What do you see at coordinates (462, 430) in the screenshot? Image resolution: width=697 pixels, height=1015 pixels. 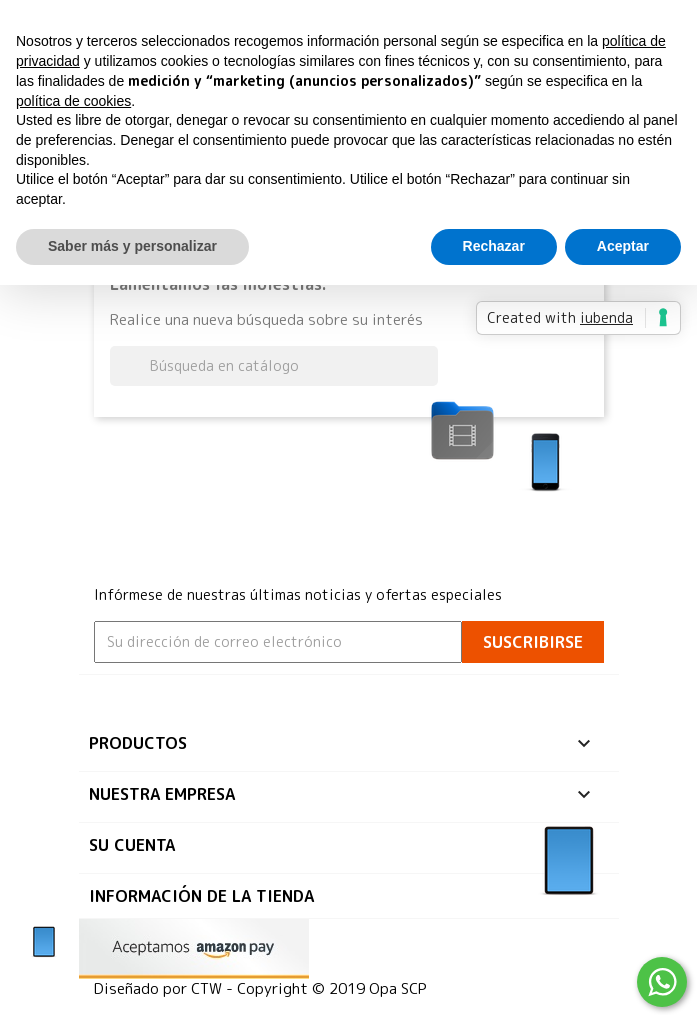 I see `open your videos folder` at bounding box center [462, 430].